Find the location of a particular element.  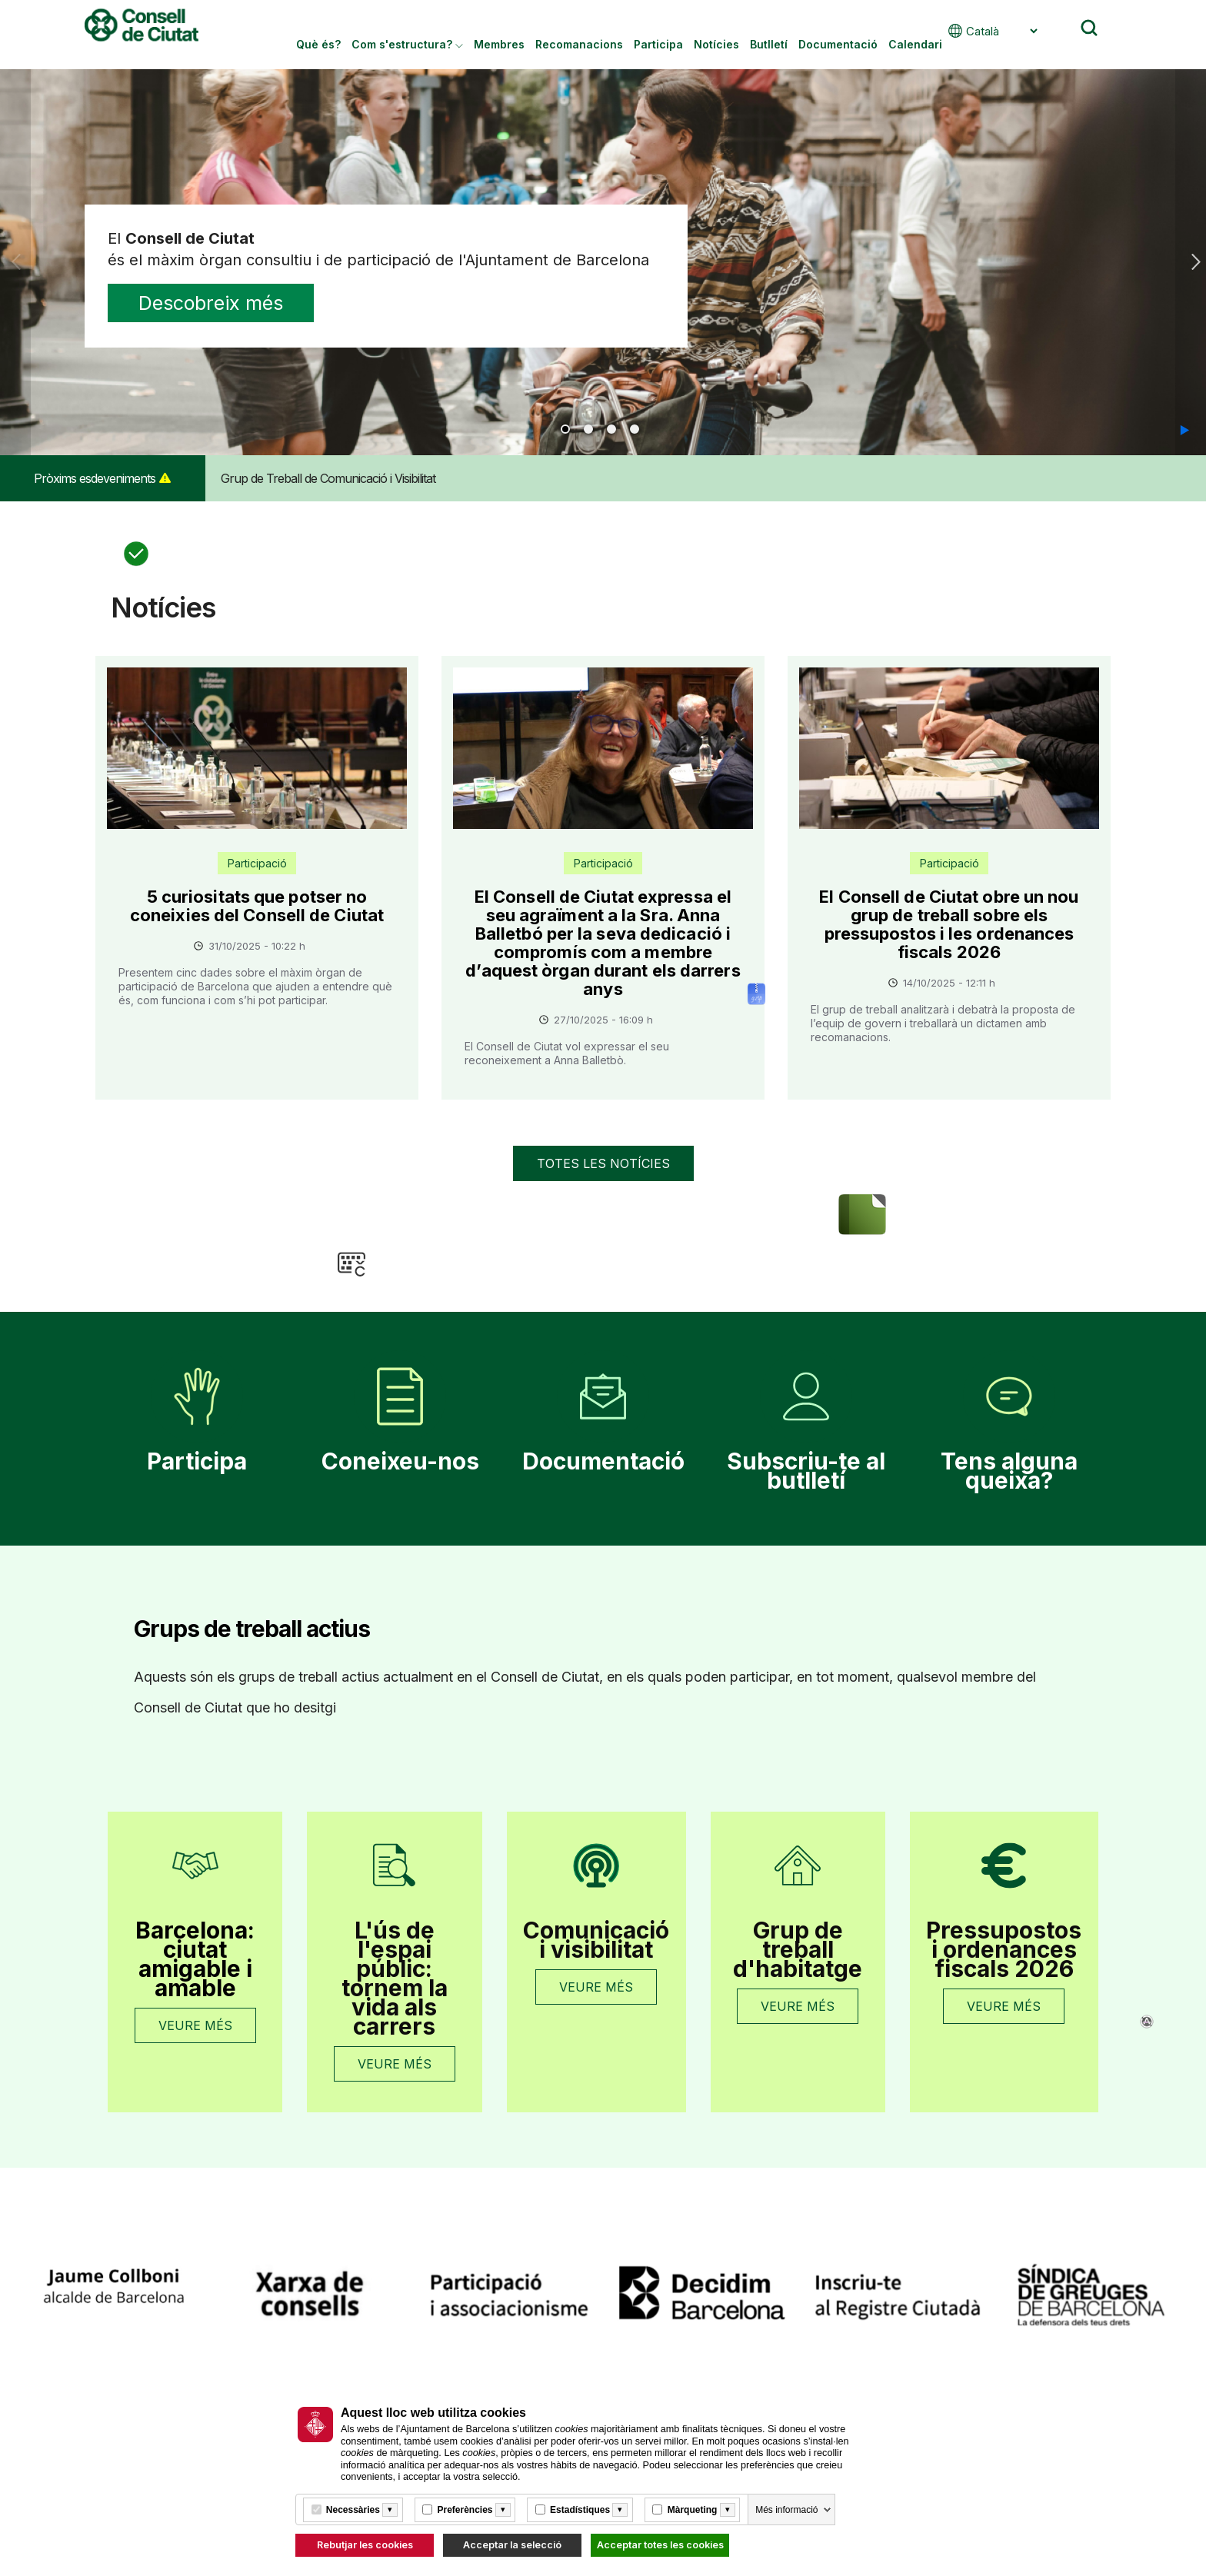

indicates file is fully synced with Insync cloud storage is located at coordinates (136, 554).